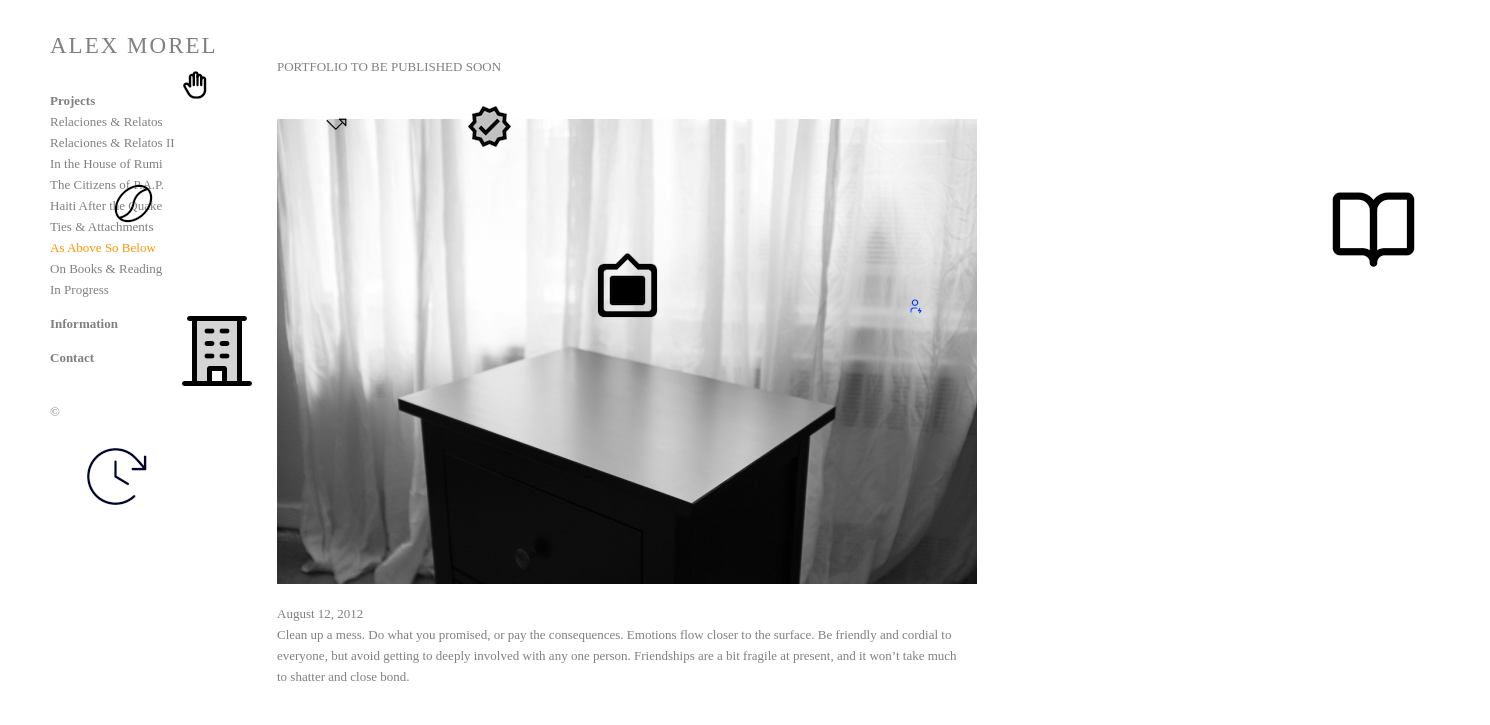 This screenshot has height=725, width=1490. What do you see at coordinates (195, 85) in the screenshot?
I see `stop or halt an action` at bounding box center [195, 85].